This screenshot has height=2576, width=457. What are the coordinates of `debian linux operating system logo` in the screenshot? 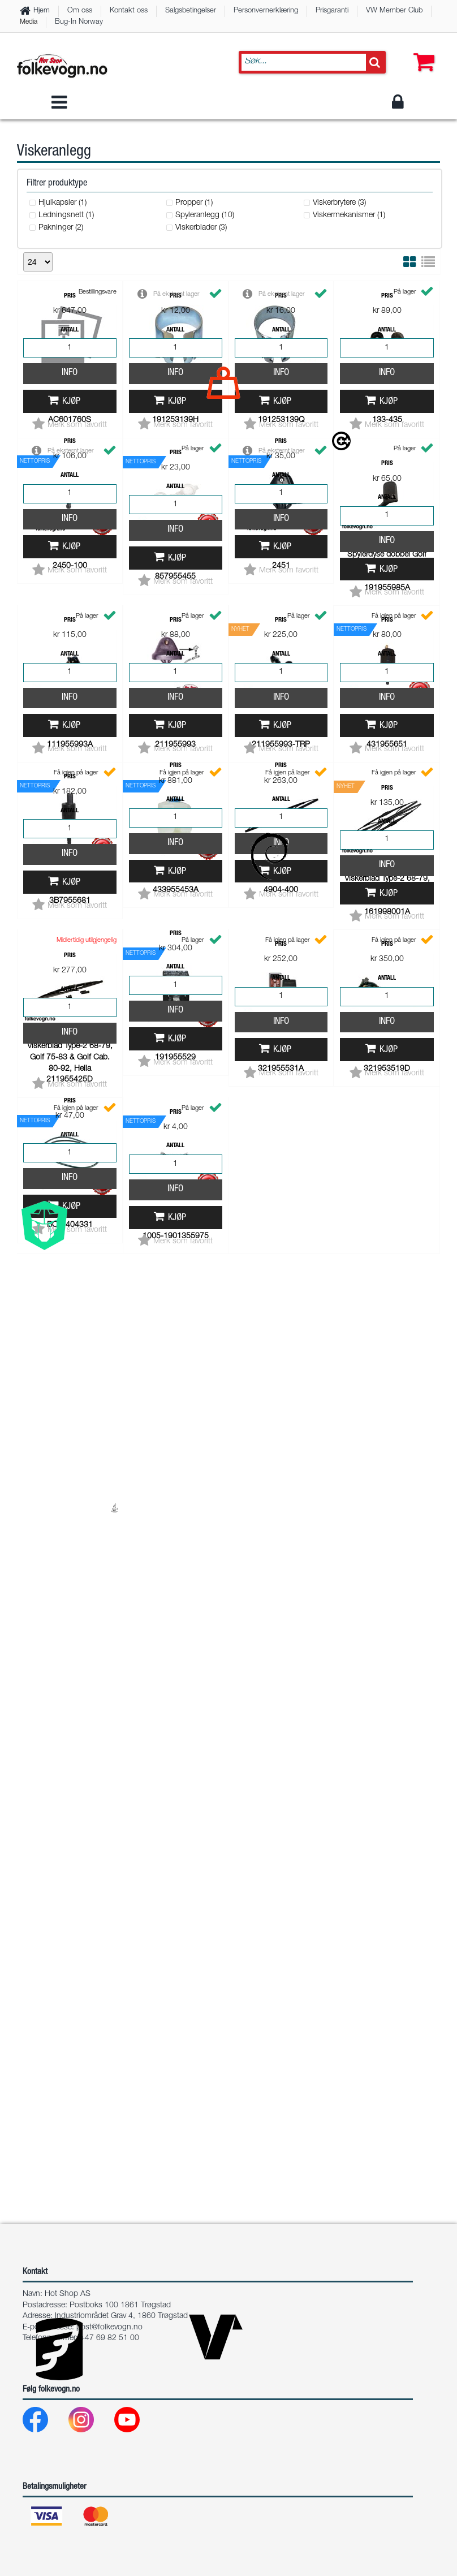 It's located at (269, 856).